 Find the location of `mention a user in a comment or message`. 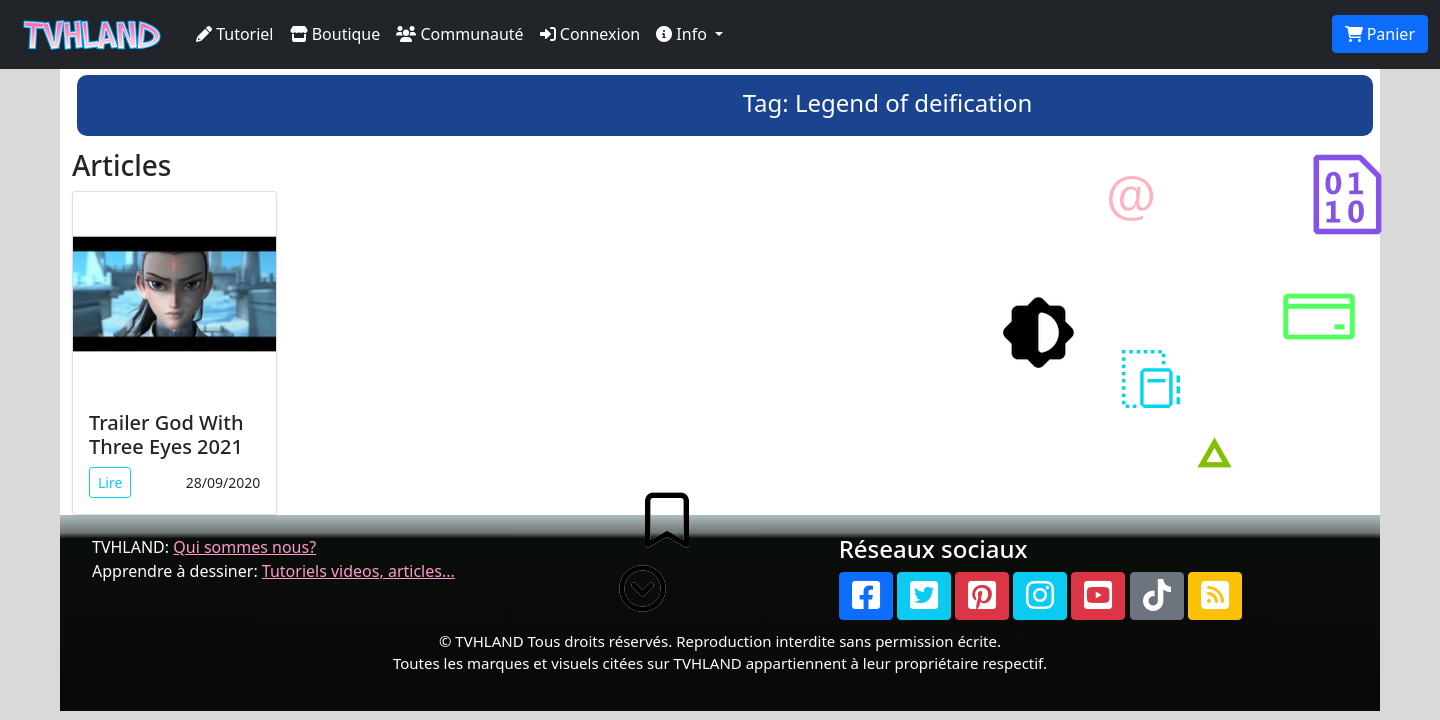

mention a user in a comment or message is located at coordinates (1130, 197).